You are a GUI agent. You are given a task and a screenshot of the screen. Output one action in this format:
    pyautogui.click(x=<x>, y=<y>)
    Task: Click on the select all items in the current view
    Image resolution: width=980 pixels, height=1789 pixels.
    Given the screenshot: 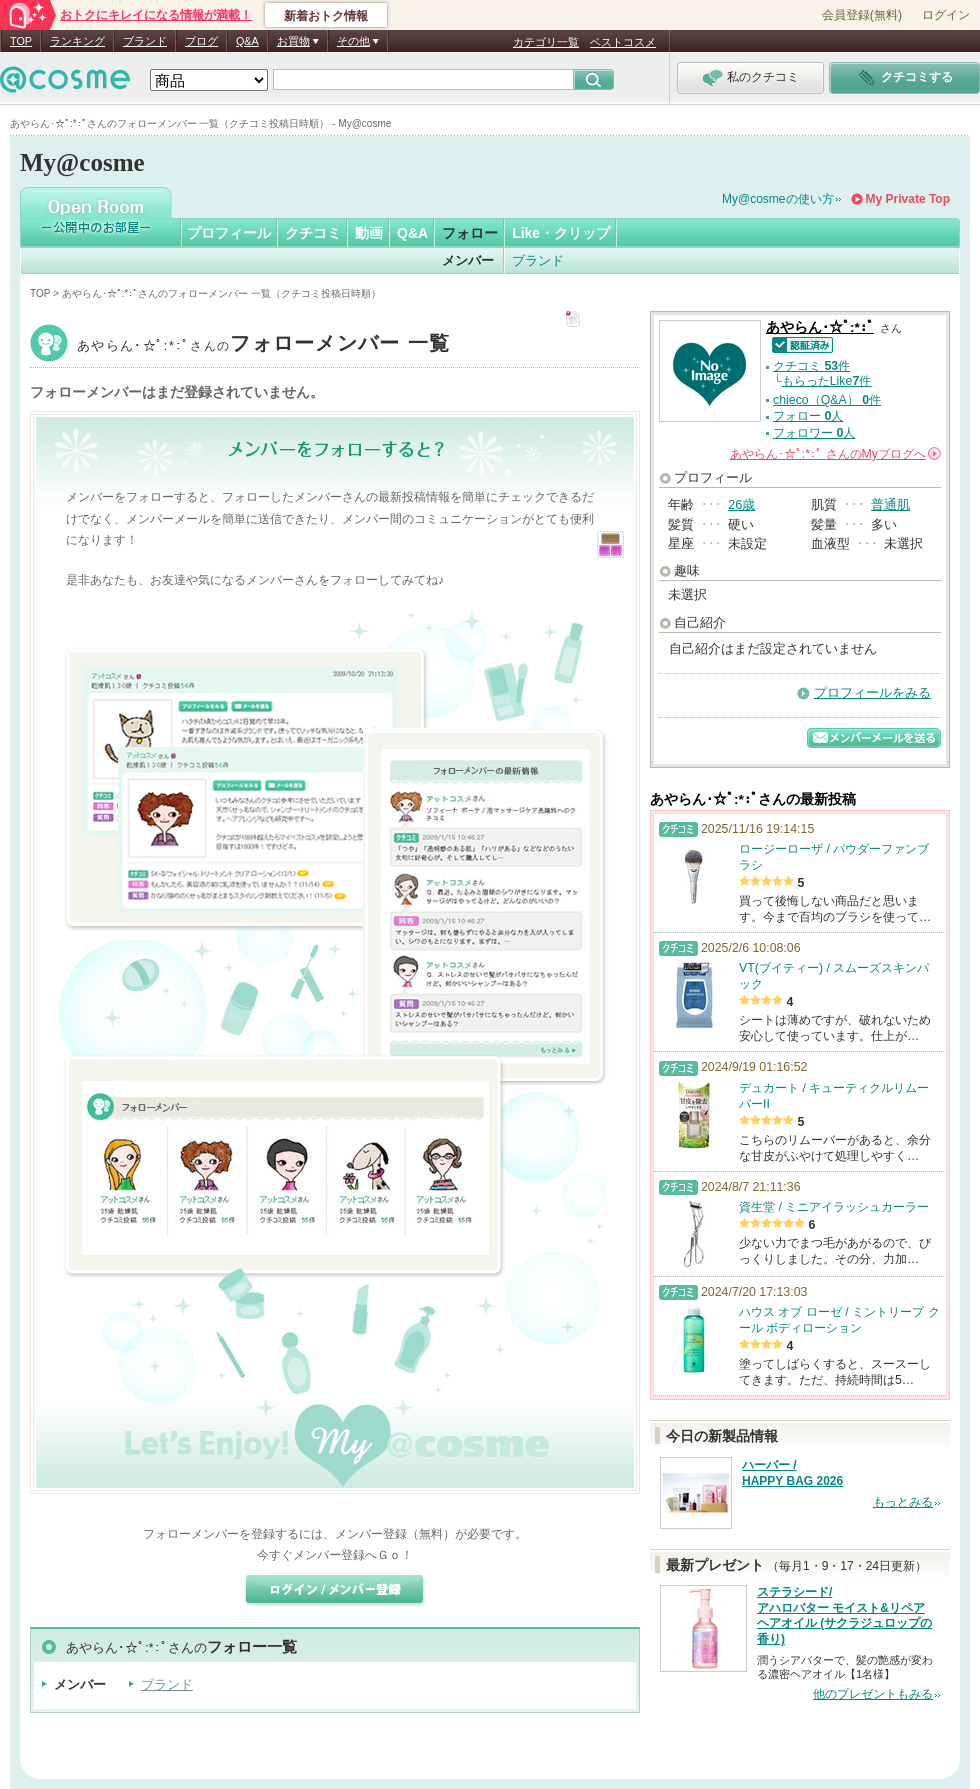 What is the action you would take?
    pyautogui.click(x=610, y=544)
    